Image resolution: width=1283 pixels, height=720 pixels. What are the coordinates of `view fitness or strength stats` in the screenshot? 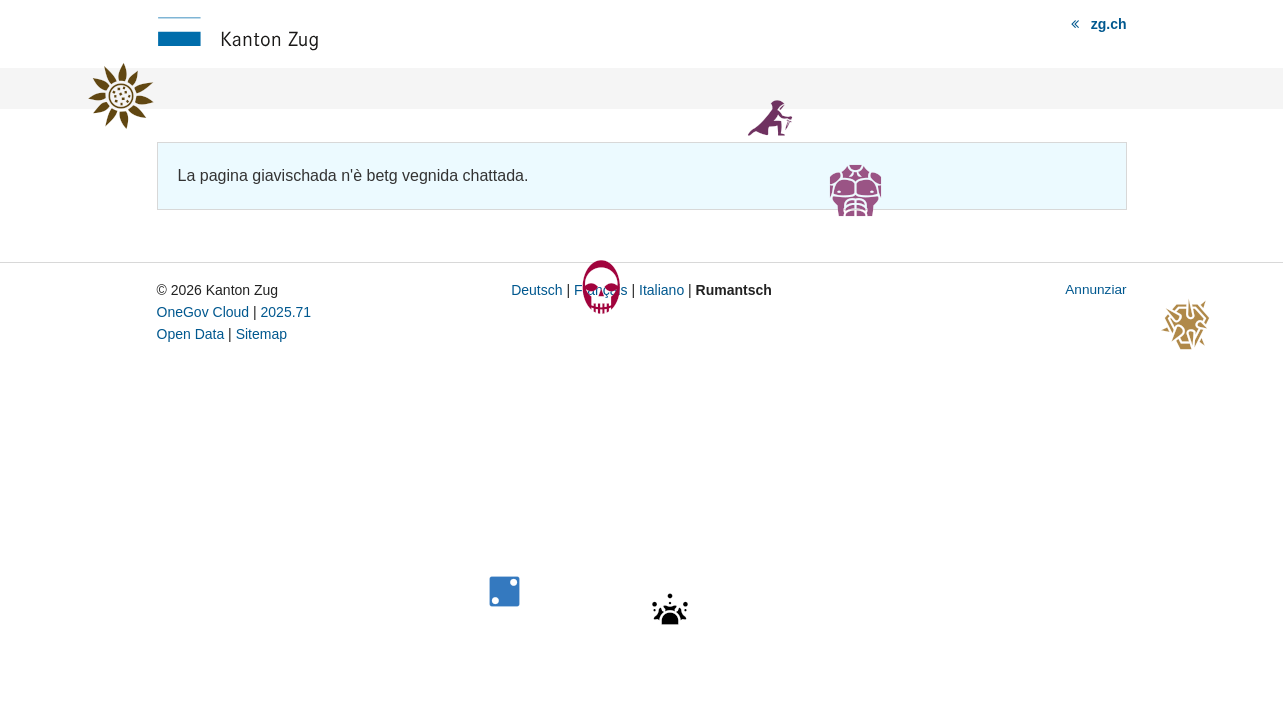 It's located at (855, 190).